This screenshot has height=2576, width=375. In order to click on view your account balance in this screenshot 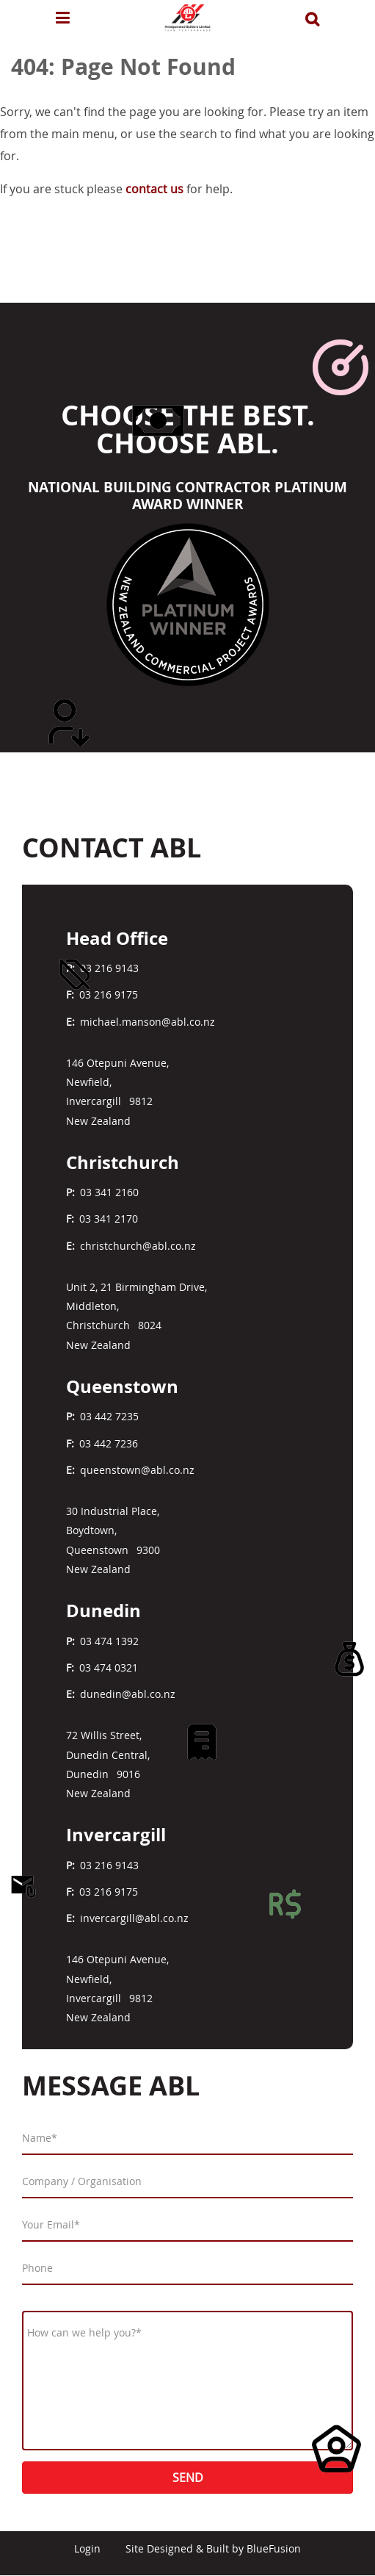, I will do `click(158, 420)`.